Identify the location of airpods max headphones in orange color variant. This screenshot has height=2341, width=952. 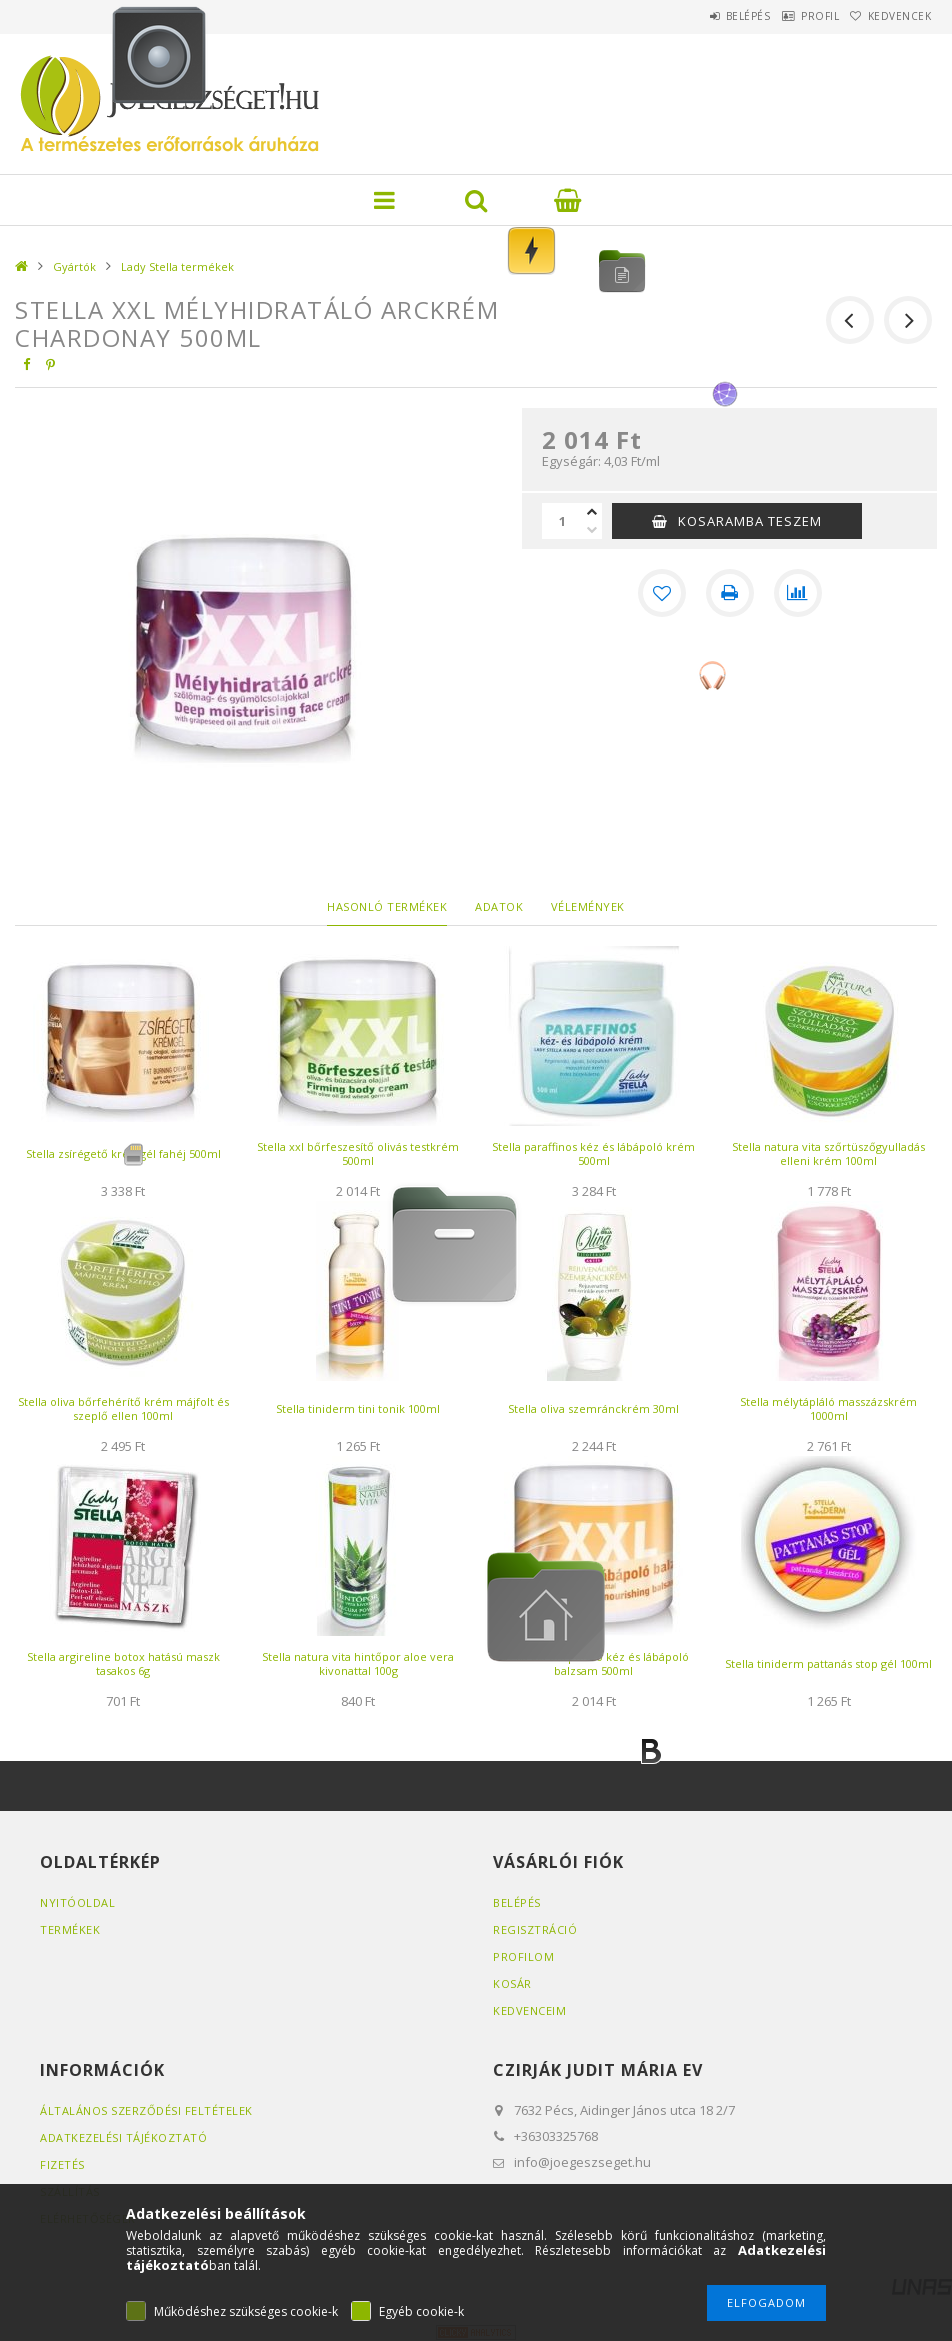
(712, 675).